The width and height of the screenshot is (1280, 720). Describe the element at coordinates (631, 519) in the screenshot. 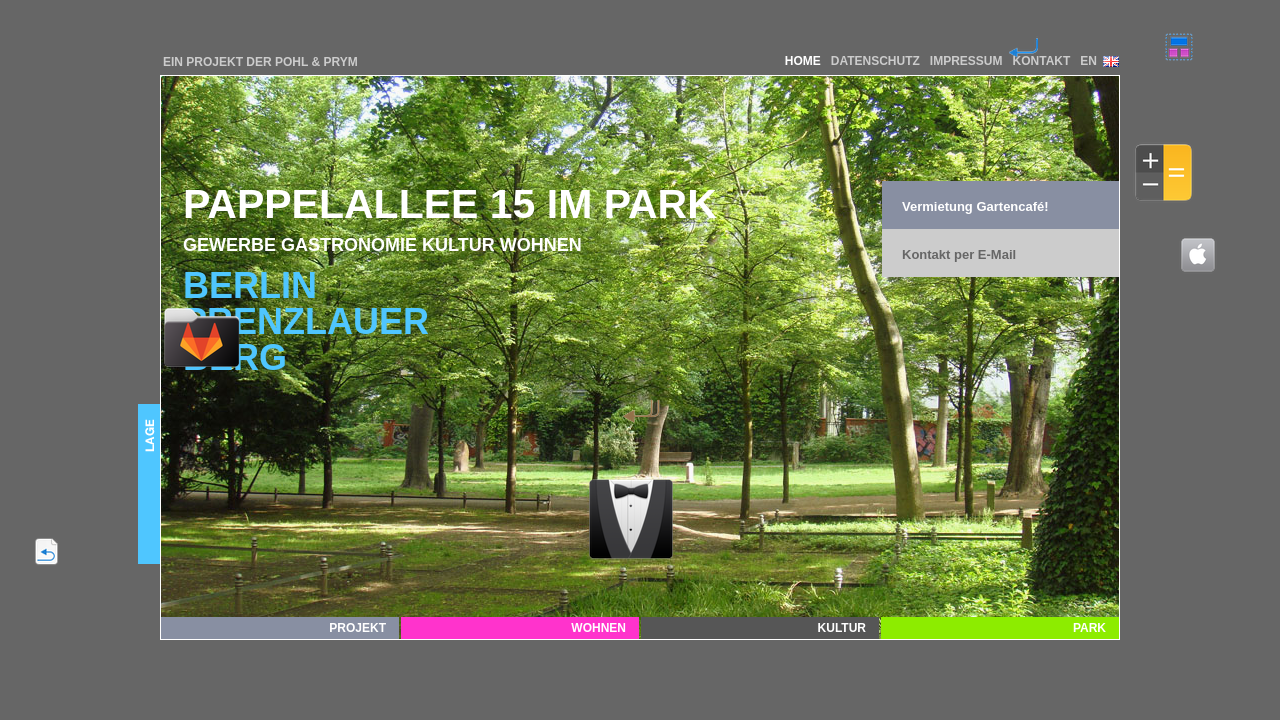

I see `manage digital certificates and security credentials` at that location.